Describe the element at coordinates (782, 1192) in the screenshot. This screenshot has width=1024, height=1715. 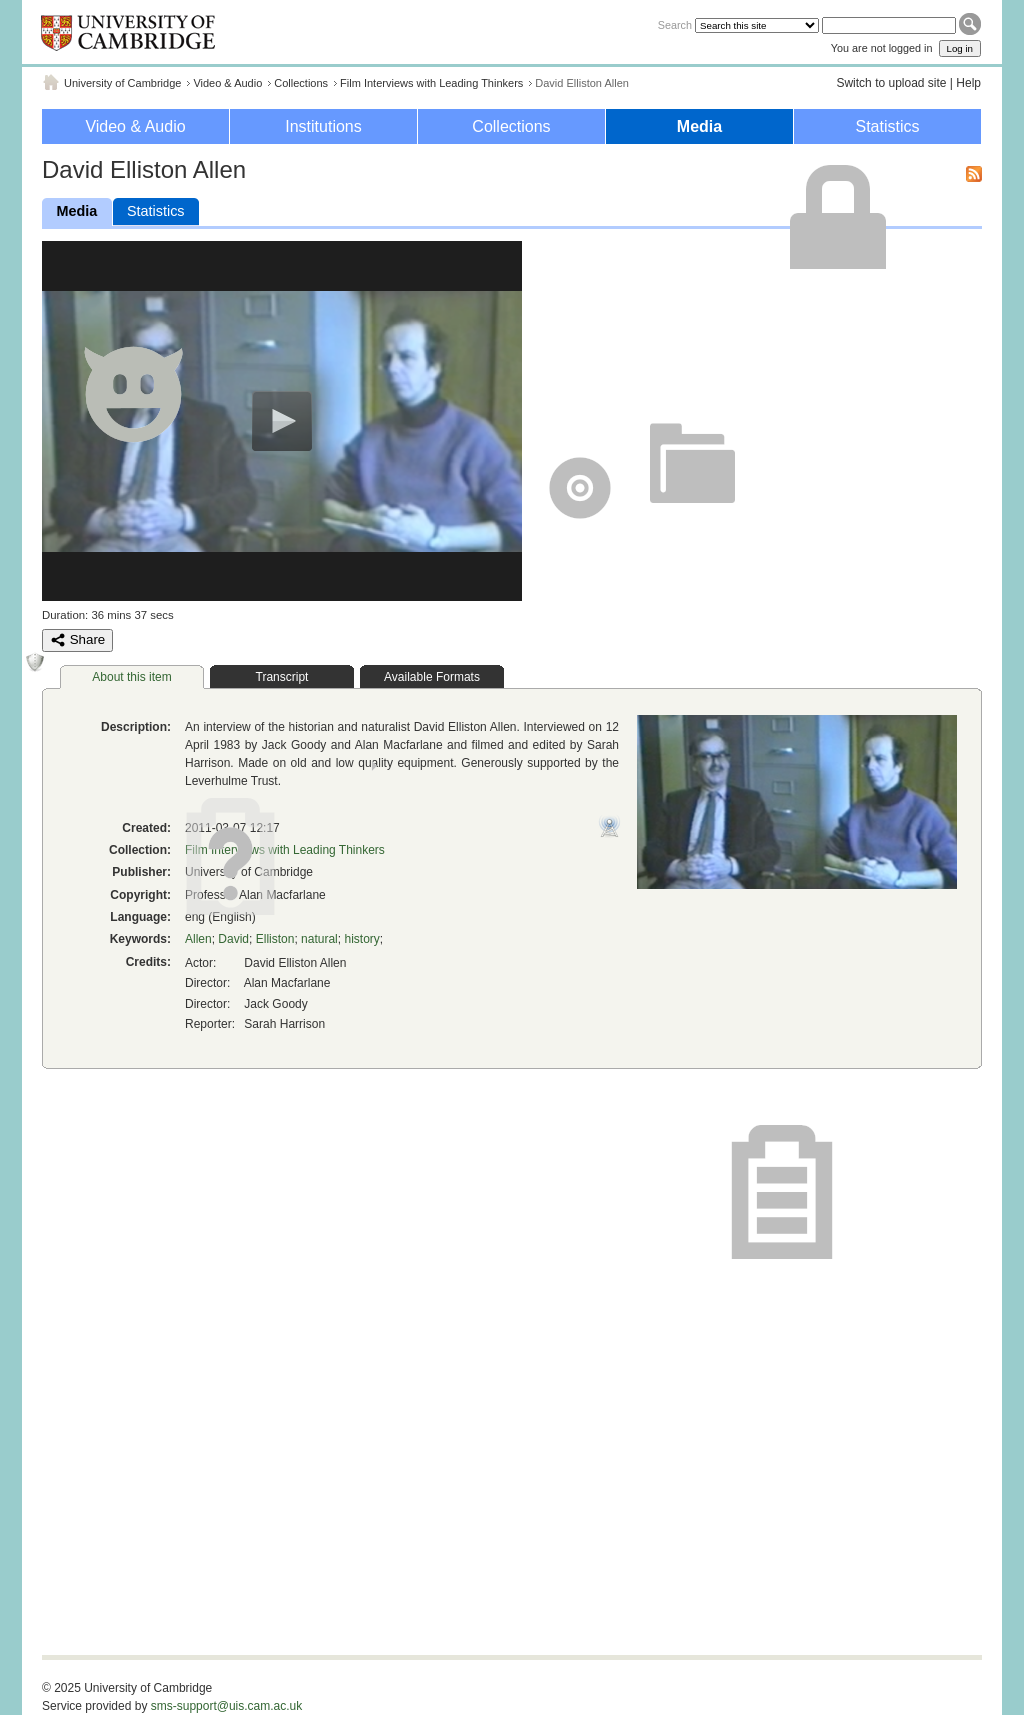
I see `indicates battery is fully charged` at that location.